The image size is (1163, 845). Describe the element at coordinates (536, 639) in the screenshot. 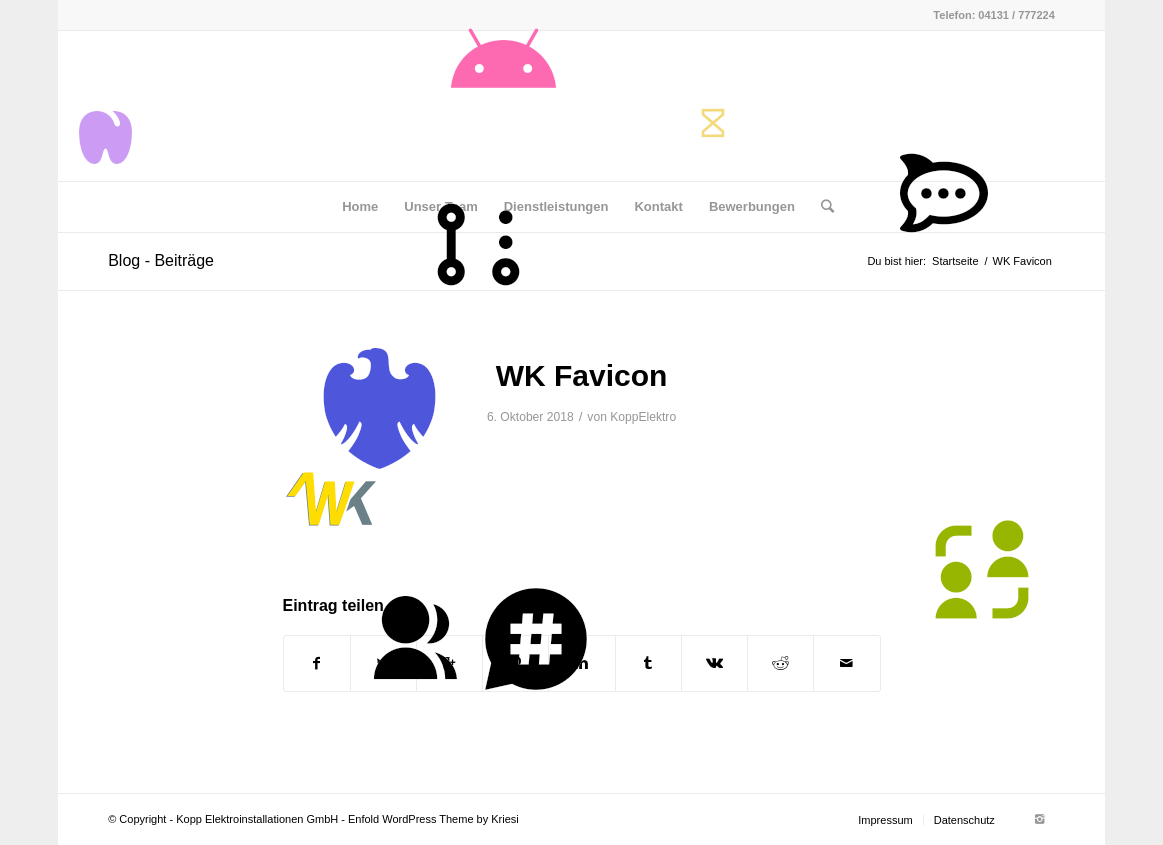

I see `open a chat channel or thread` at that location.